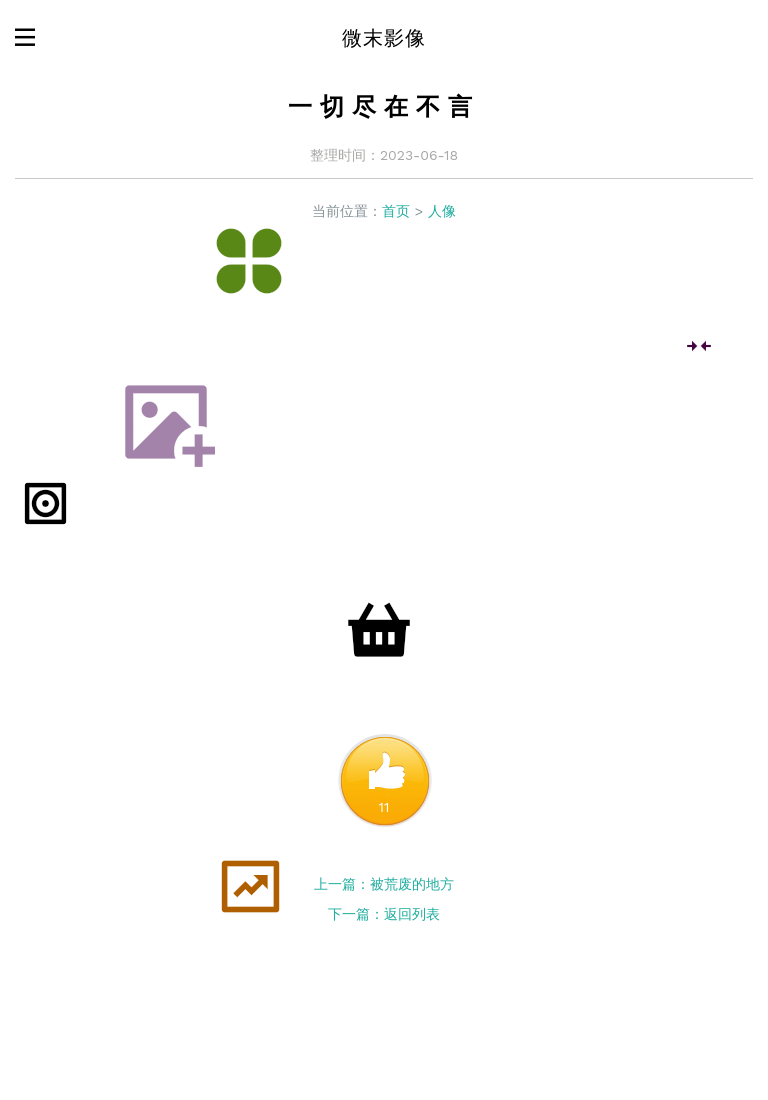 This screenshot has width=768, height=1100. What do you see at coordinates (379, 629) in the screenshot?
I see `view your shopping basket` at bounding box center [379, 629].